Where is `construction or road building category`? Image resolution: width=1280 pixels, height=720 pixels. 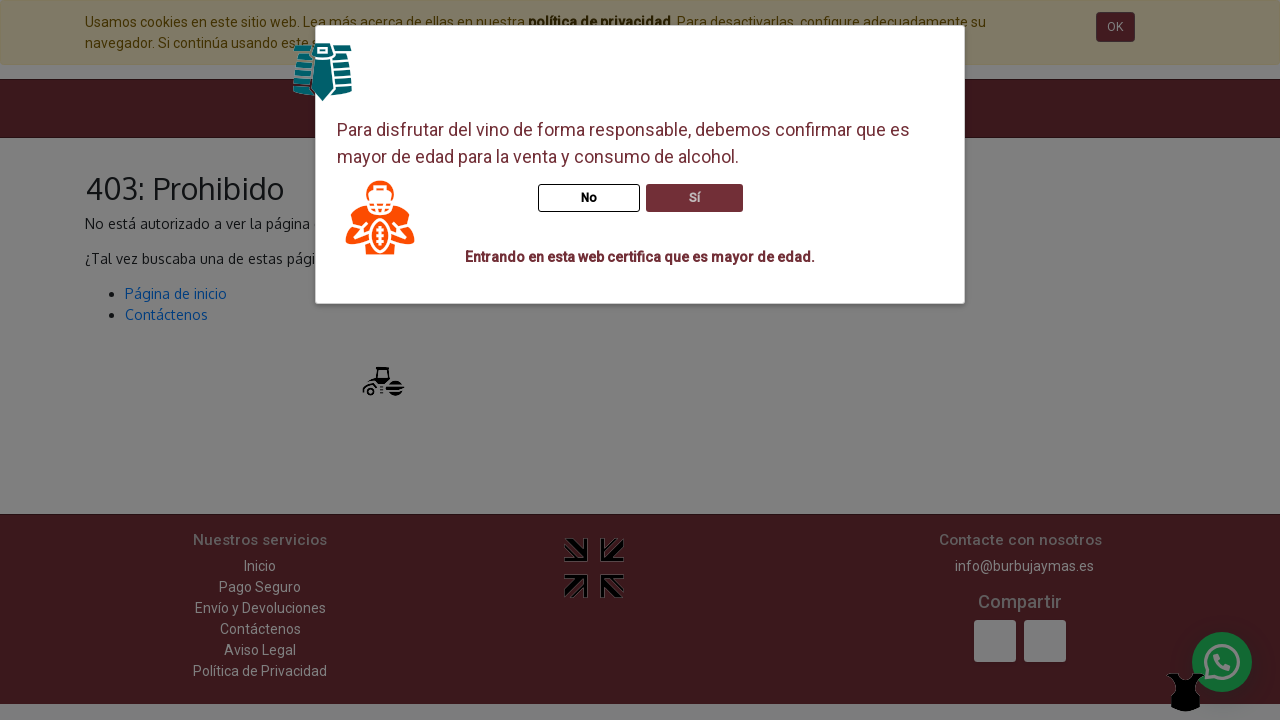
construction or road building category is located at coordinates (383, 379).